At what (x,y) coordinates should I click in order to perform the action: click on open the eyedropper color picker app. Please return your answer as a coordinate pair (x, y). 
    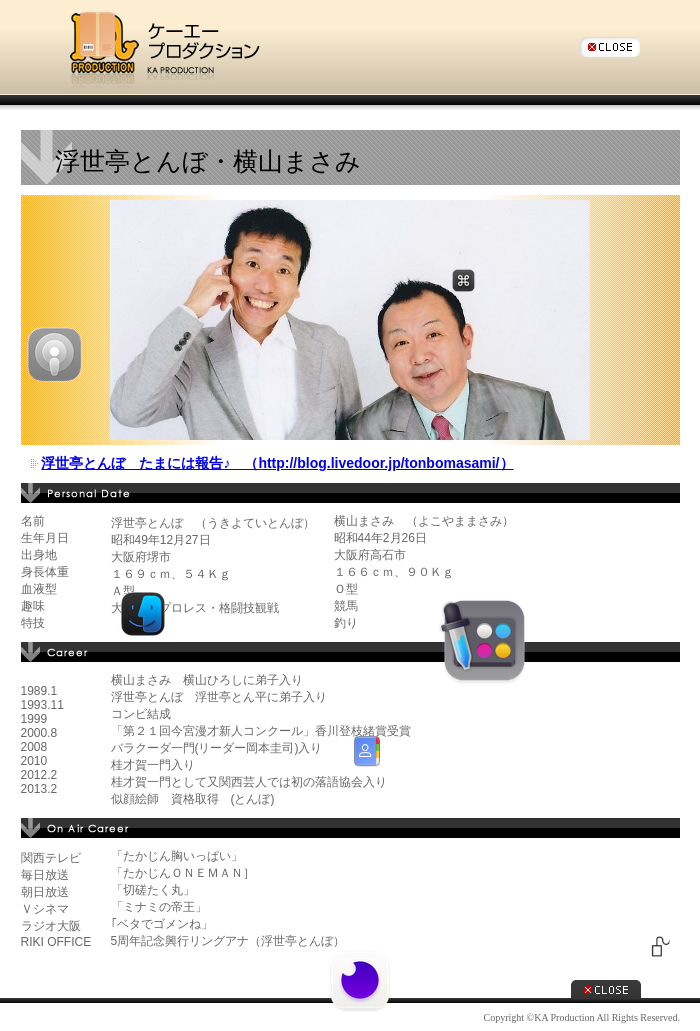
    Looking at the image, I should click on (484, 640).